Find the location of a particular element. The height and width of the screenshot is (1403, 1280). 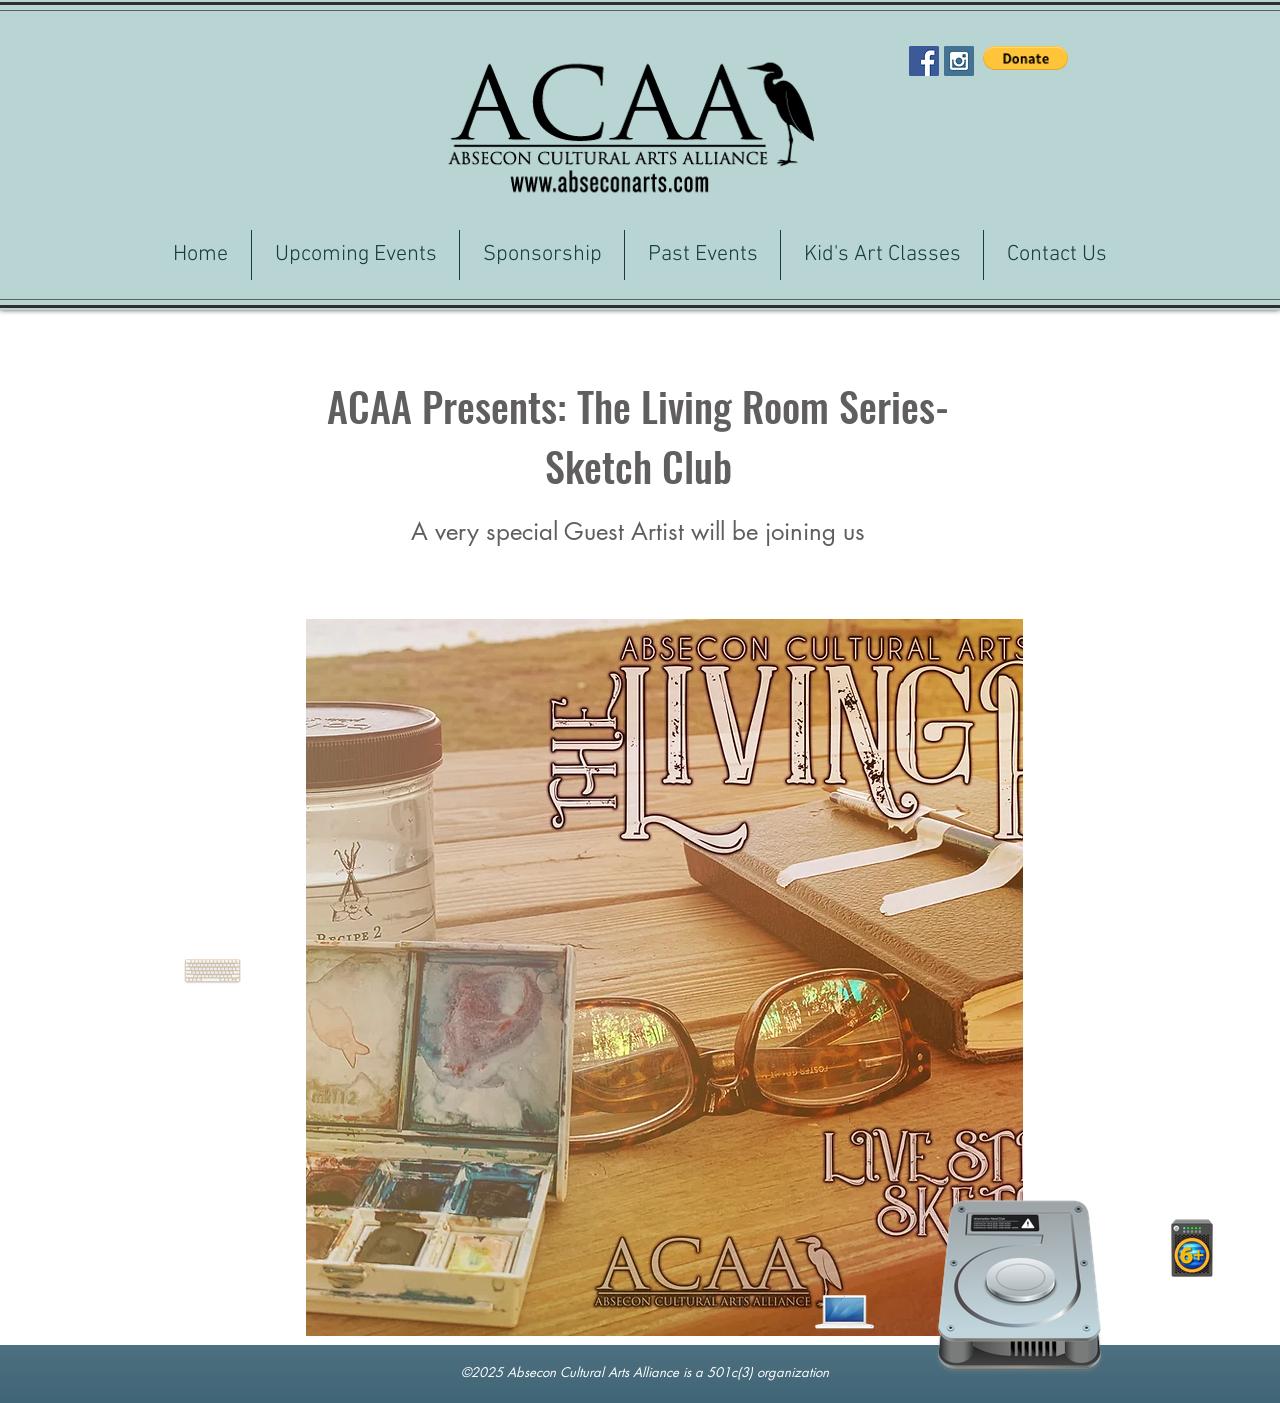

indicates this mac device in system preferences is located at coordinates (844, 1309).